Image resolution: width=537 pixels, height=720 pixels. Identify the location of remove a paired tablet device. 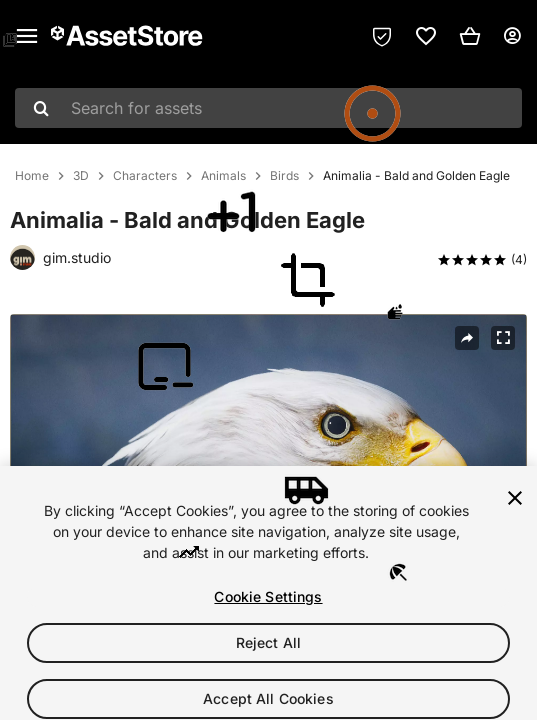
(164, 366).